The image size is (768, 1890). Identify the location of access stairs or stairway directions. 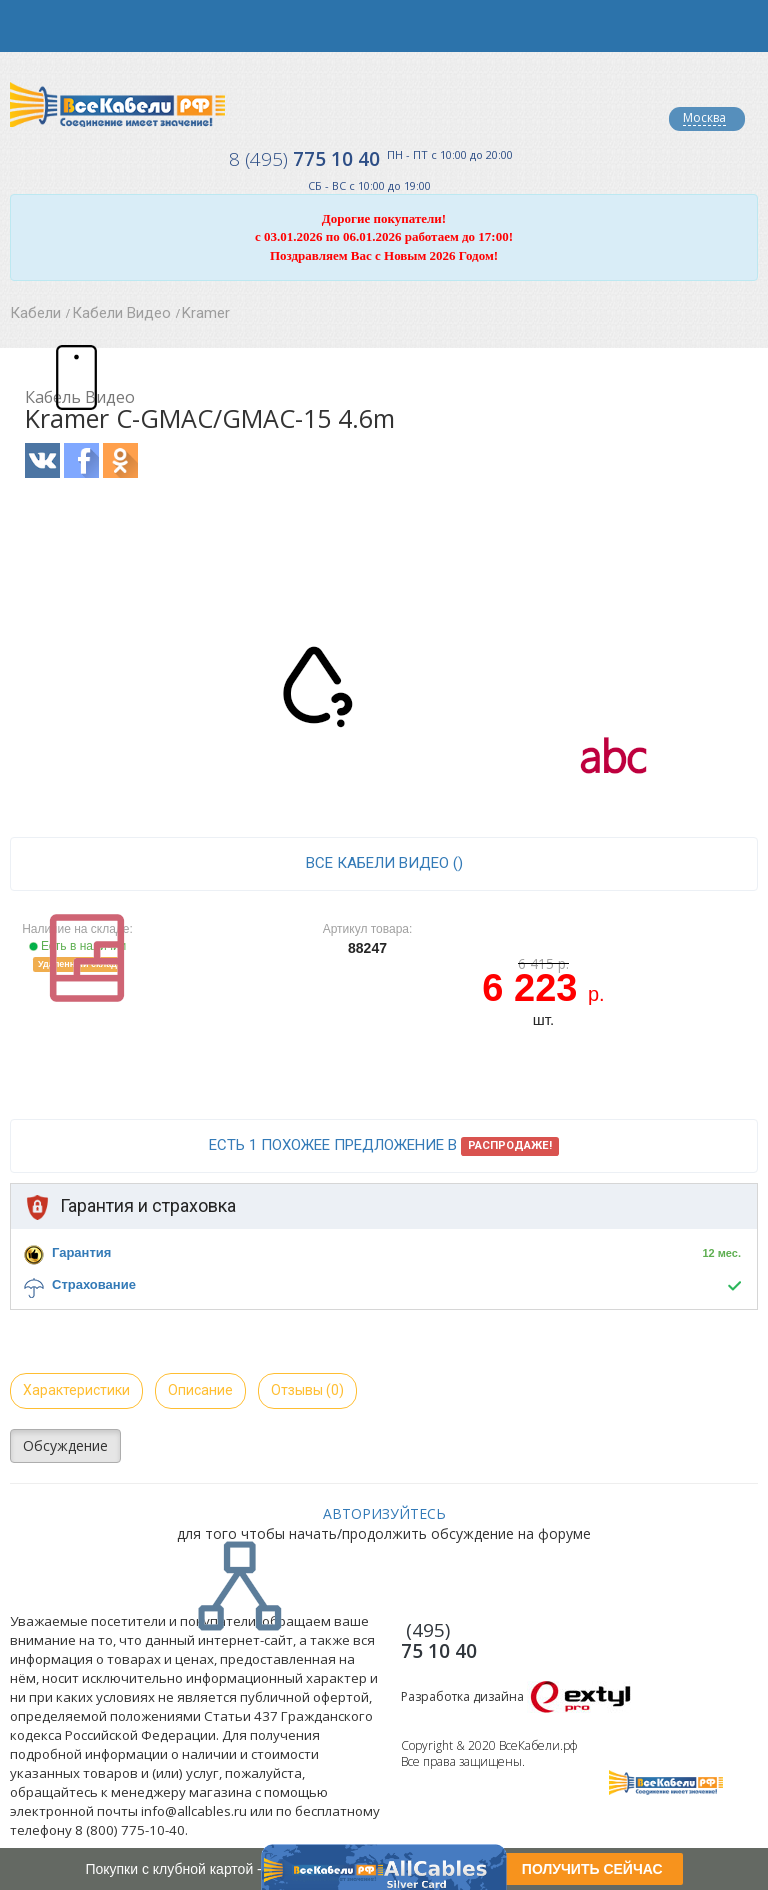
(87, 958).